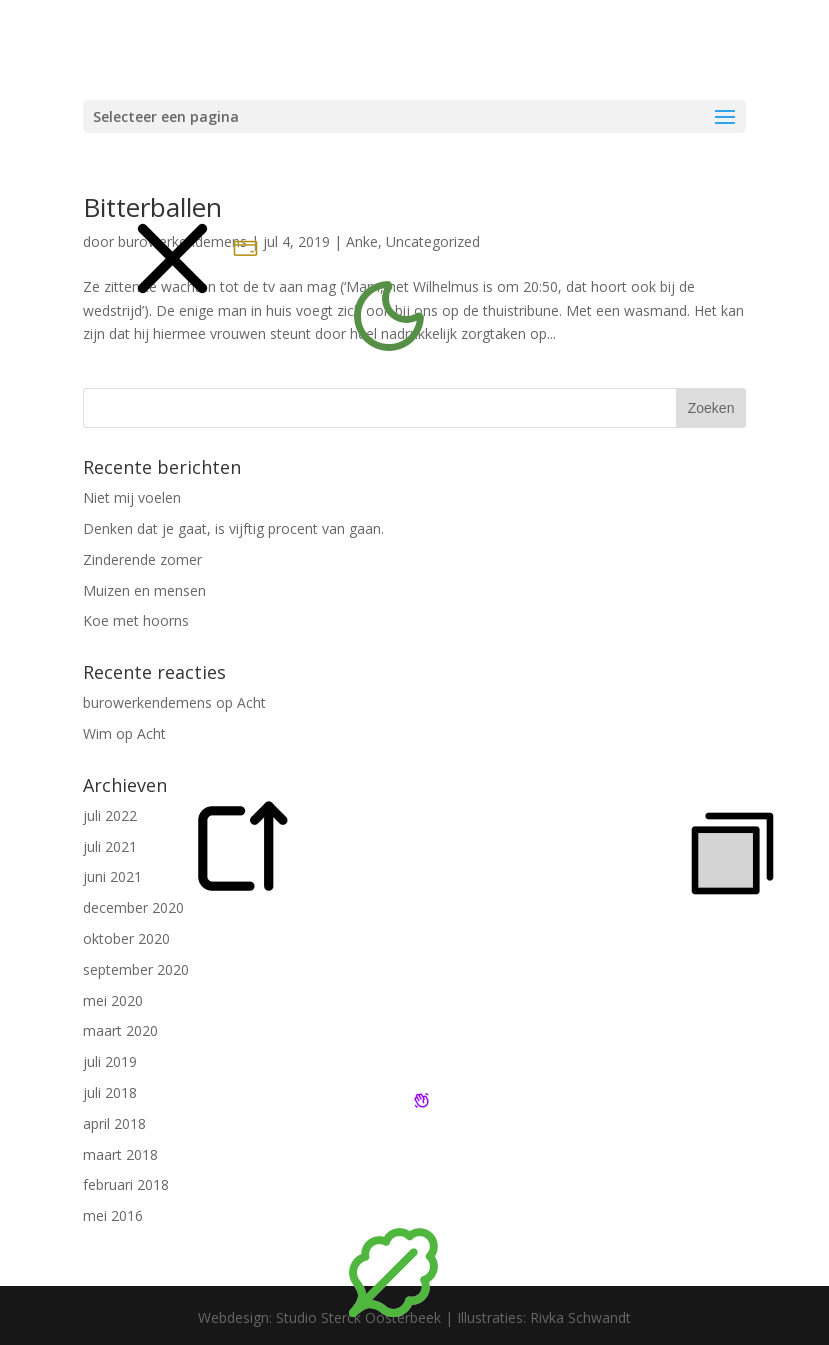  Describe the element at coordinates (389, 316) in the screenshot. I see `toggle dark mode or night theme` at that location.